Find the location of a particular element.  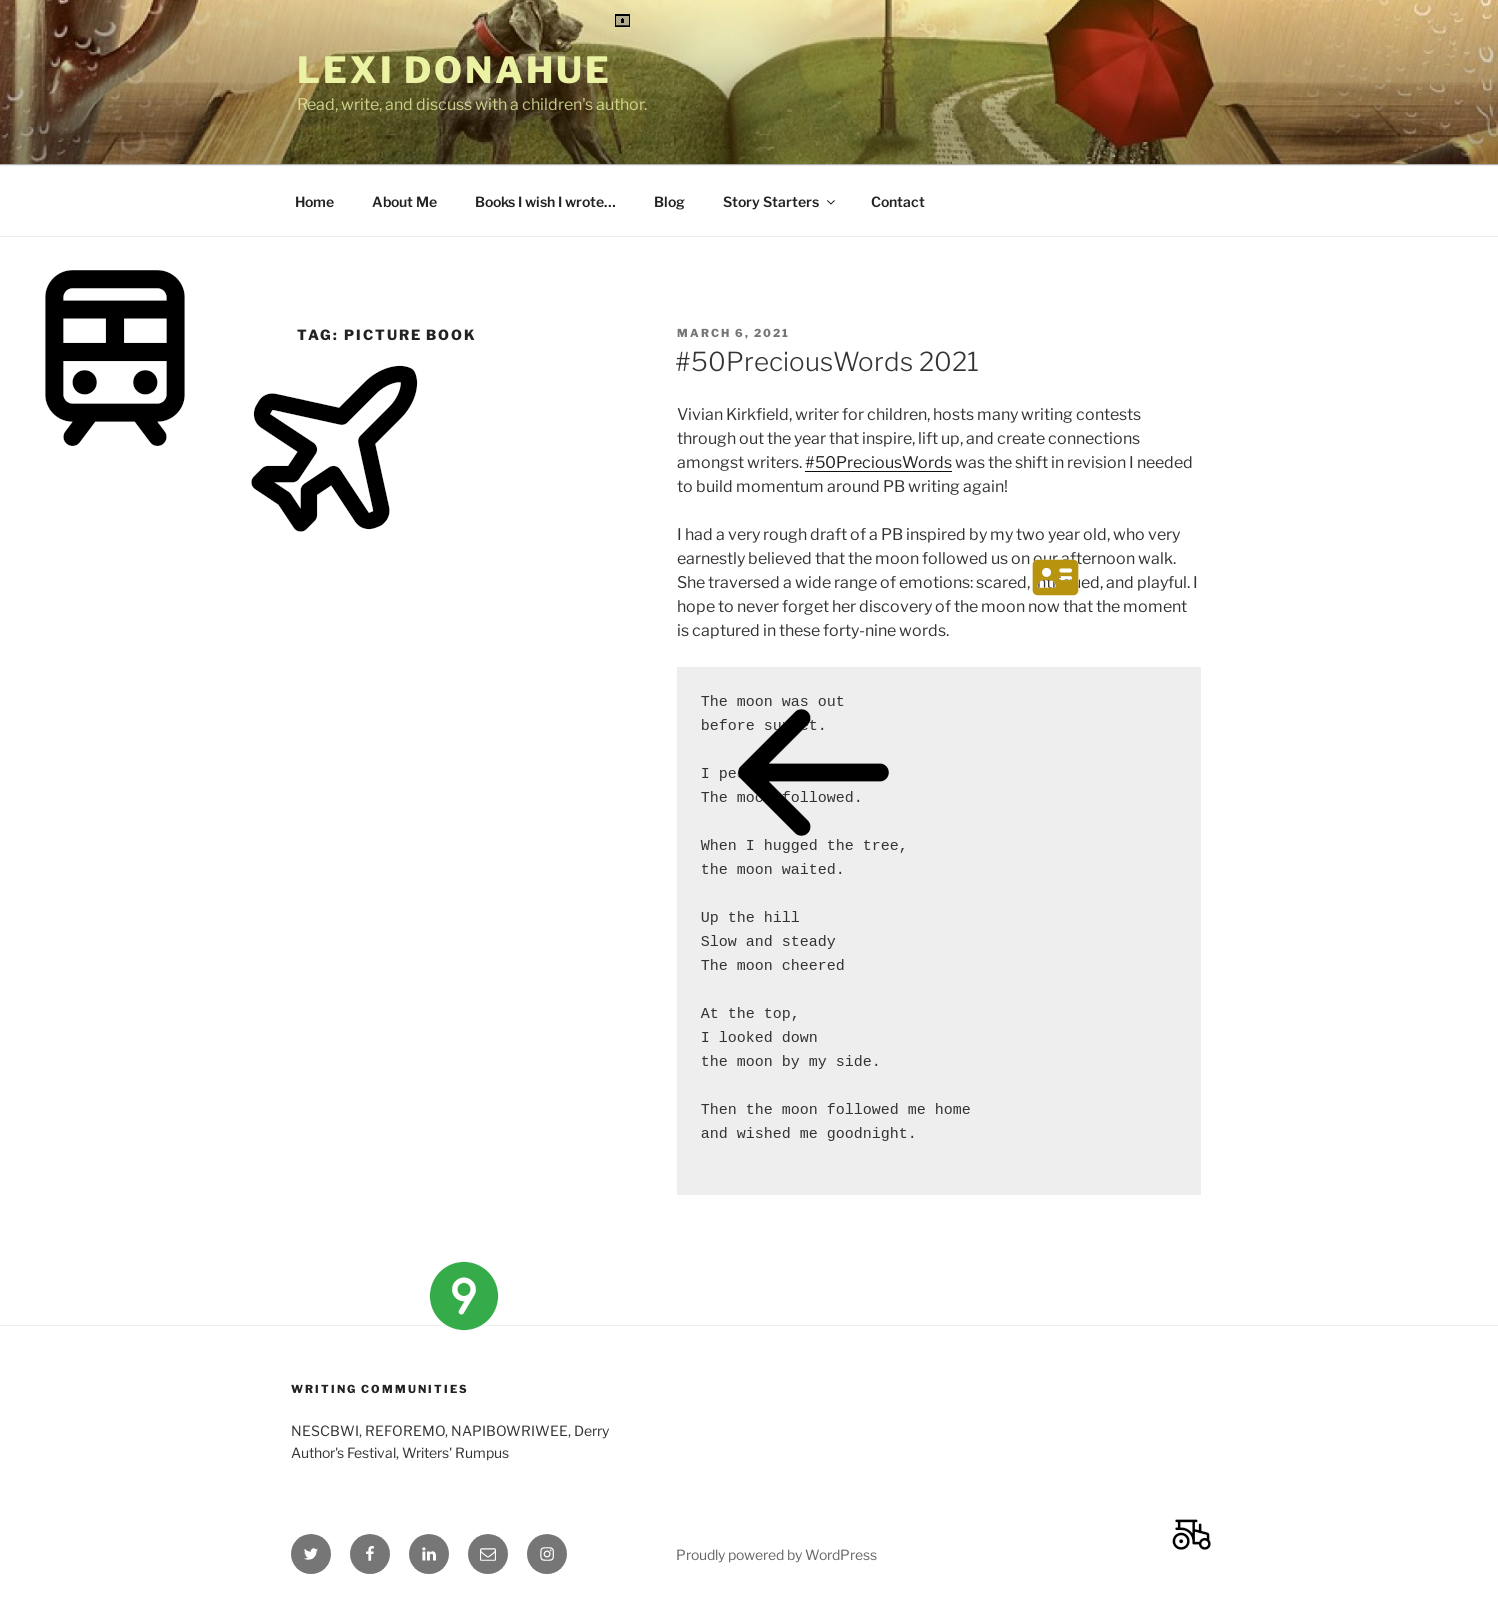

access farming or agricultural features is located at coordinates (1191, 1534).